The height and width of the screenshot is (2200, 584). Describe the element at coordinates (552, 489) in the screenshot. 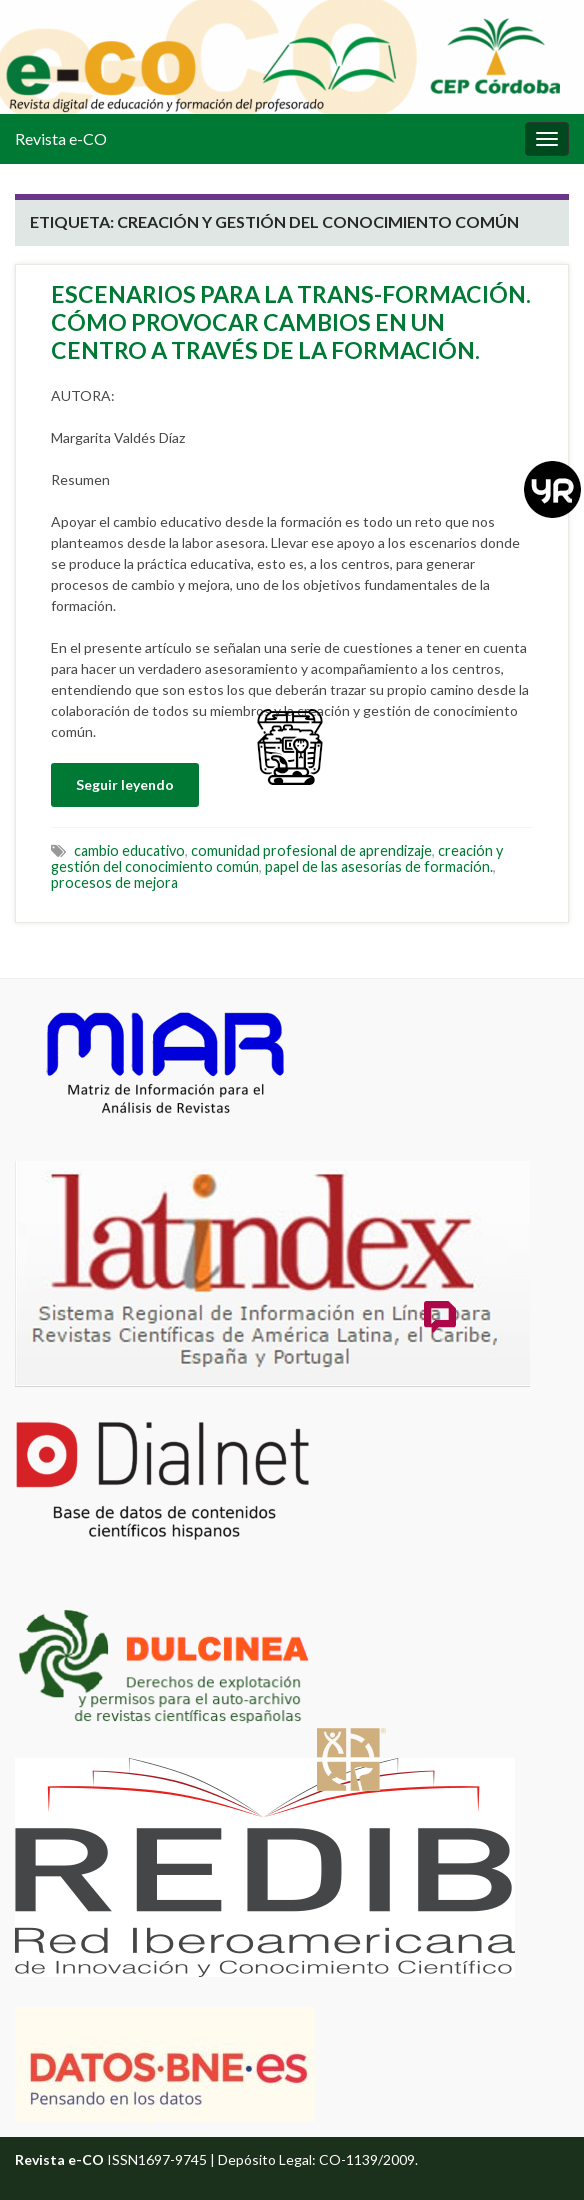

I see `open the Yr weather app` at that location.